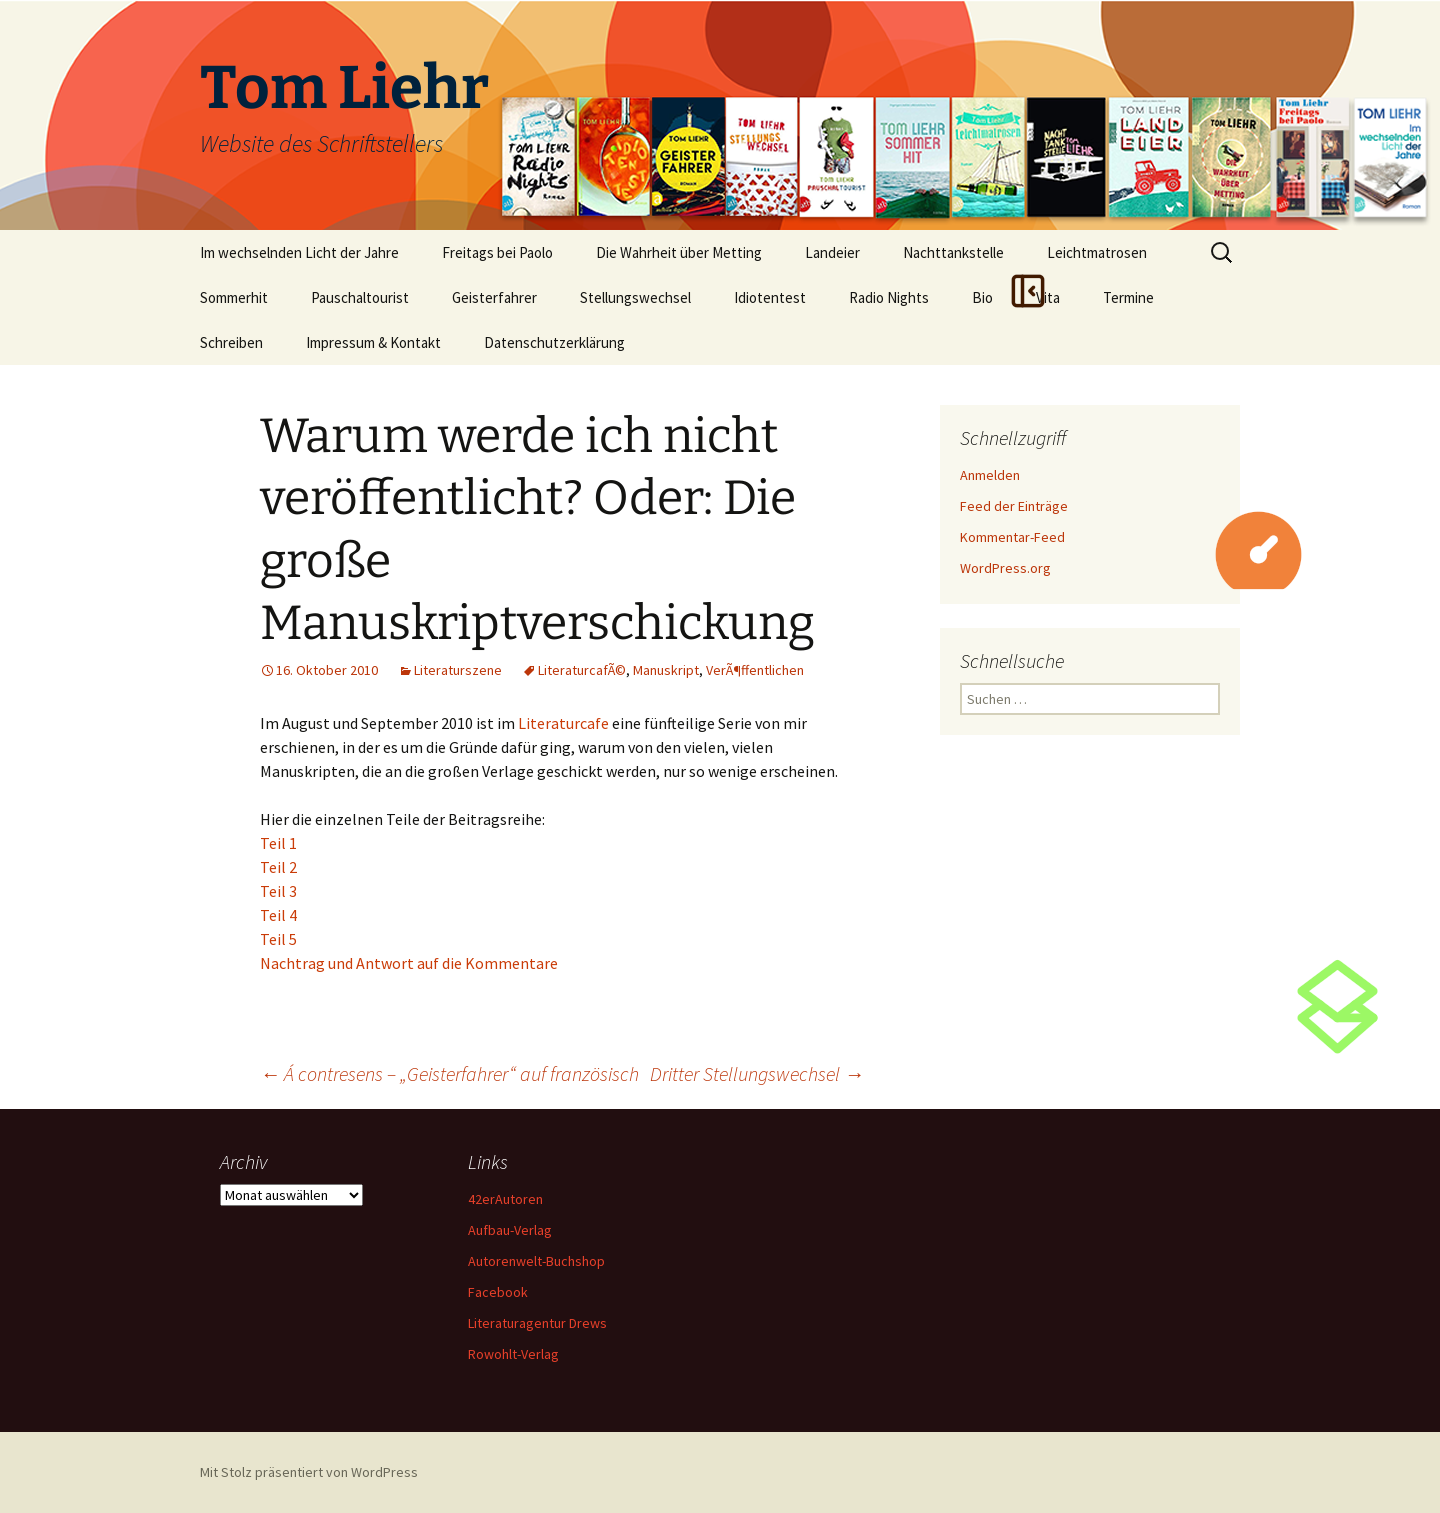 The image size is (1440, 1513). Describe the element at coordinates (1028, 291) in the screenshot. I see `collapse the left sidebar` at that location.